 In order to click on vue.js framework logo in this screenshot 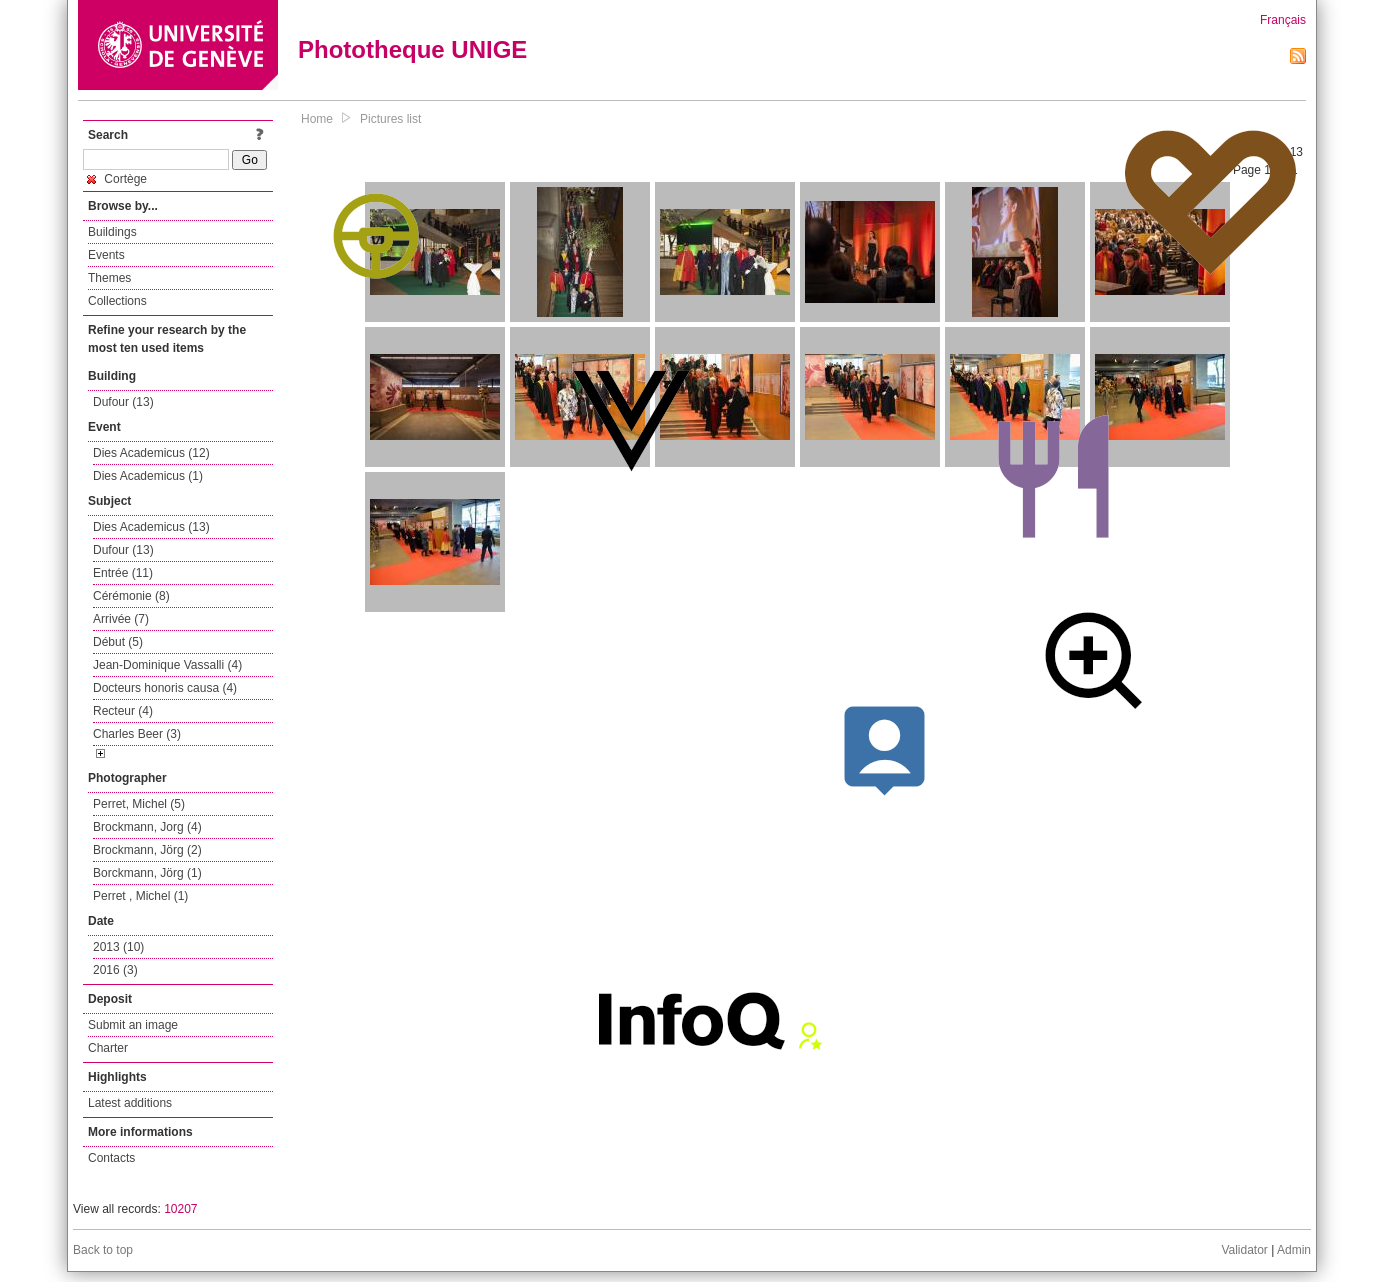, I will do `click(631, 418)`.